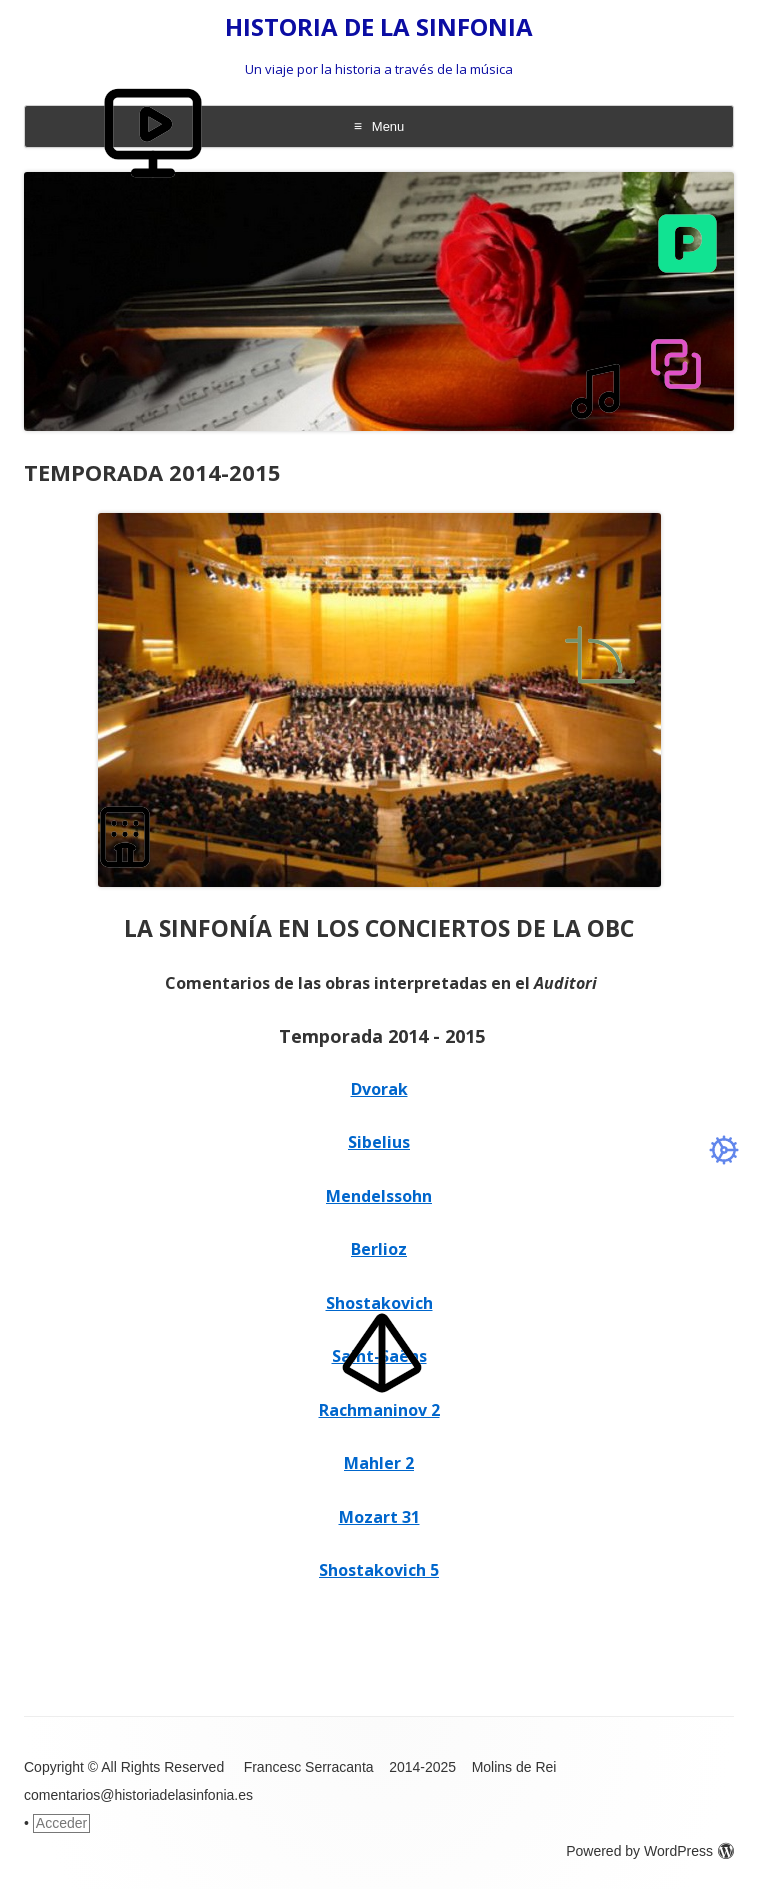 The height and width of the screenshot is (1889, 758). I want to click on find nearby hotels or accommodations, so click(125, 837).